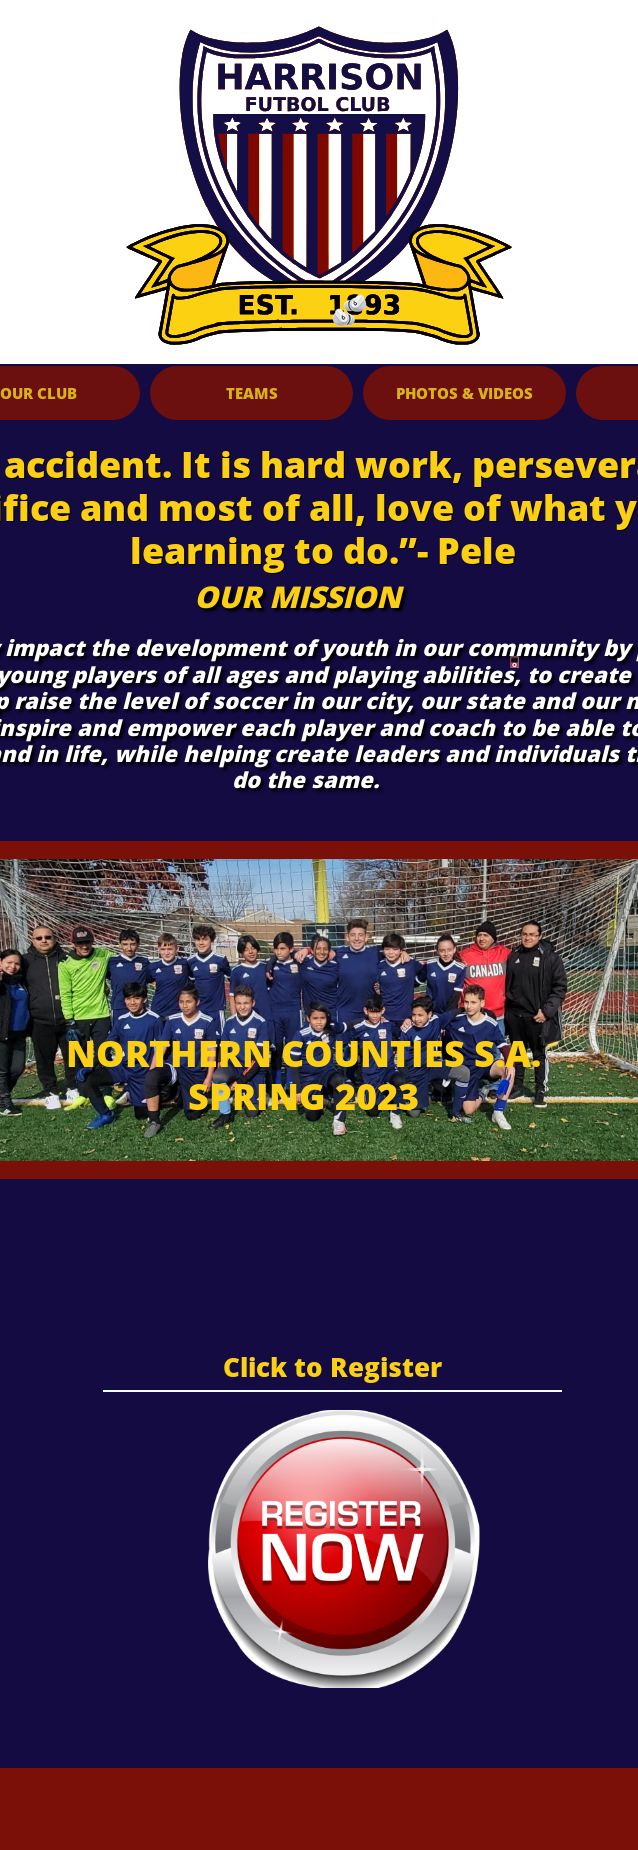  What do you see at coordinates (349, 310) in the screenshot?
I see `connect beats wireless earbuds via bluetooth` at bounding box center [349, 310].